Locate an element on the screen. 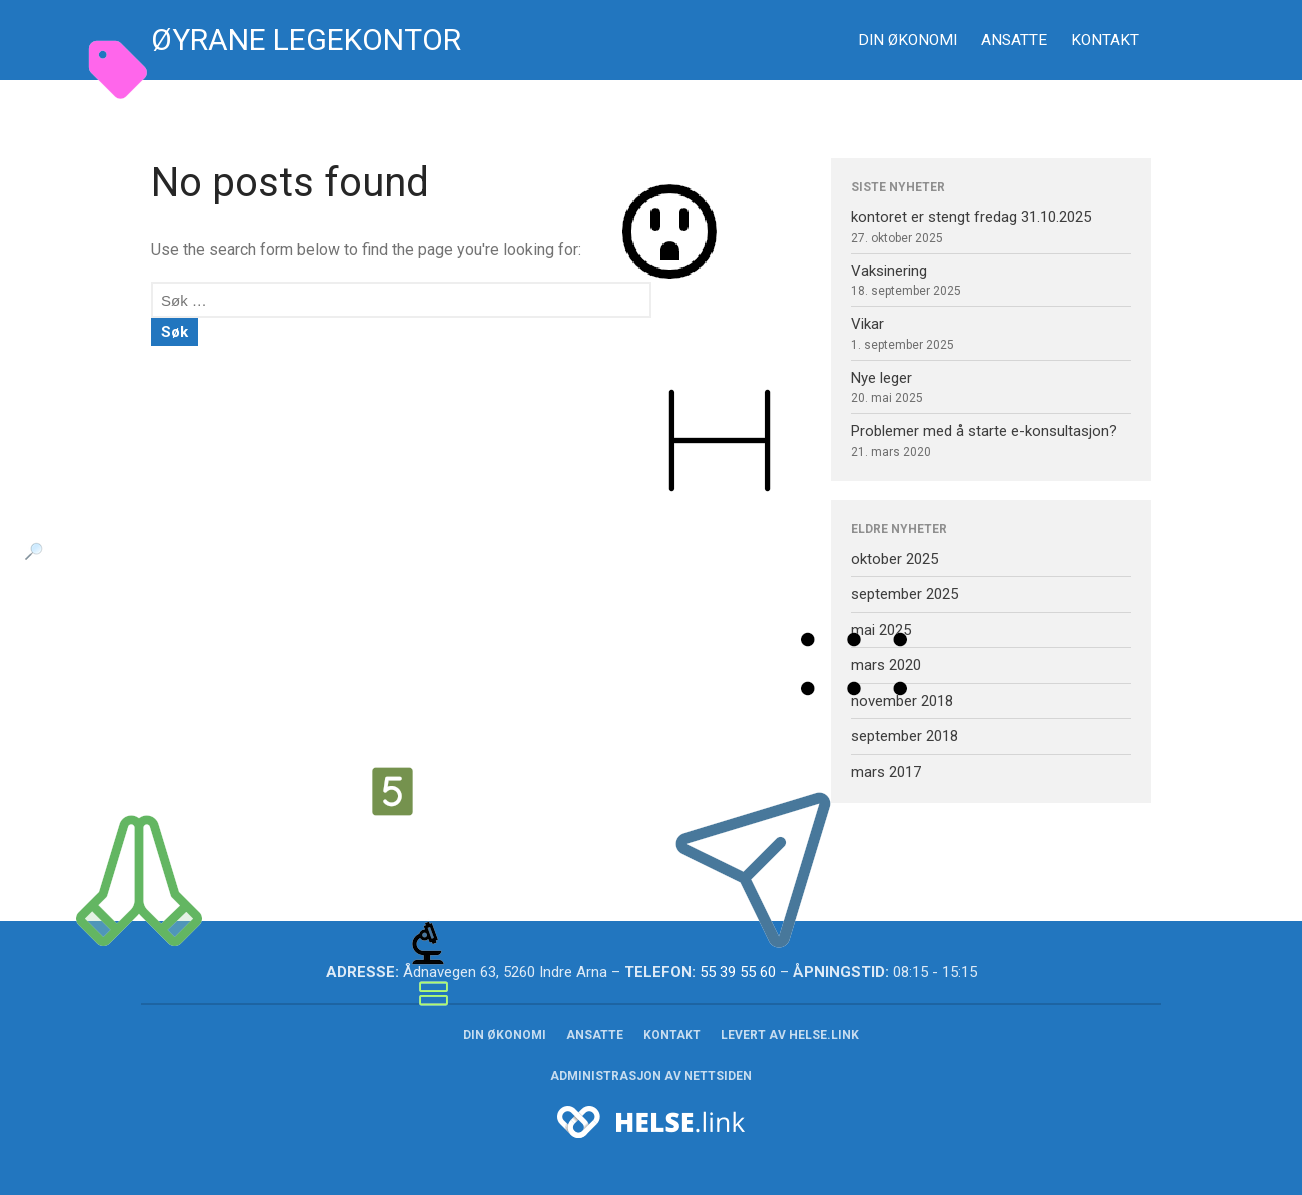 The image size is (1302, 1195). switch to row view layout is located at coordinates (433, 993).